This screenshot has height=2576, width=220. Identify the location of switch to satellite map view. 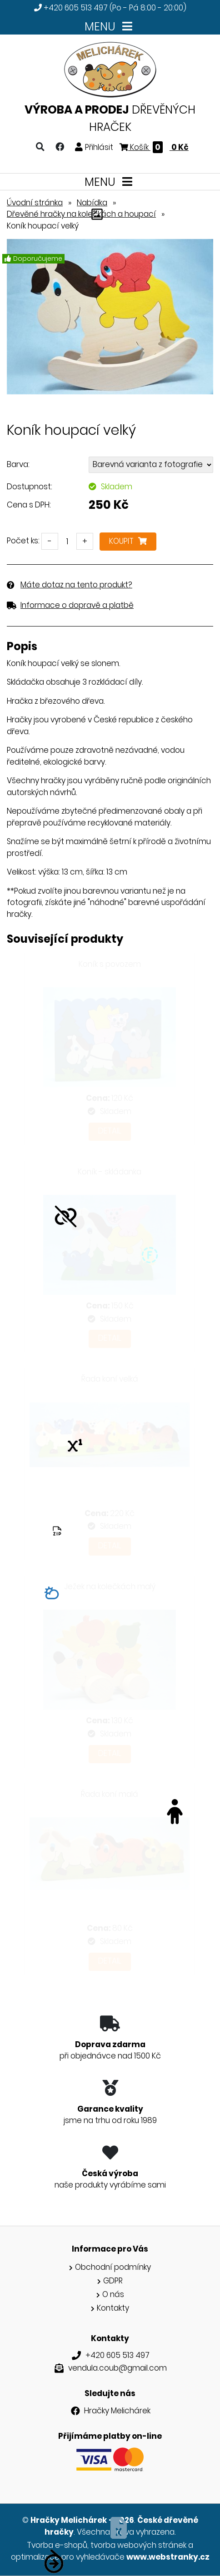
(97, 214).